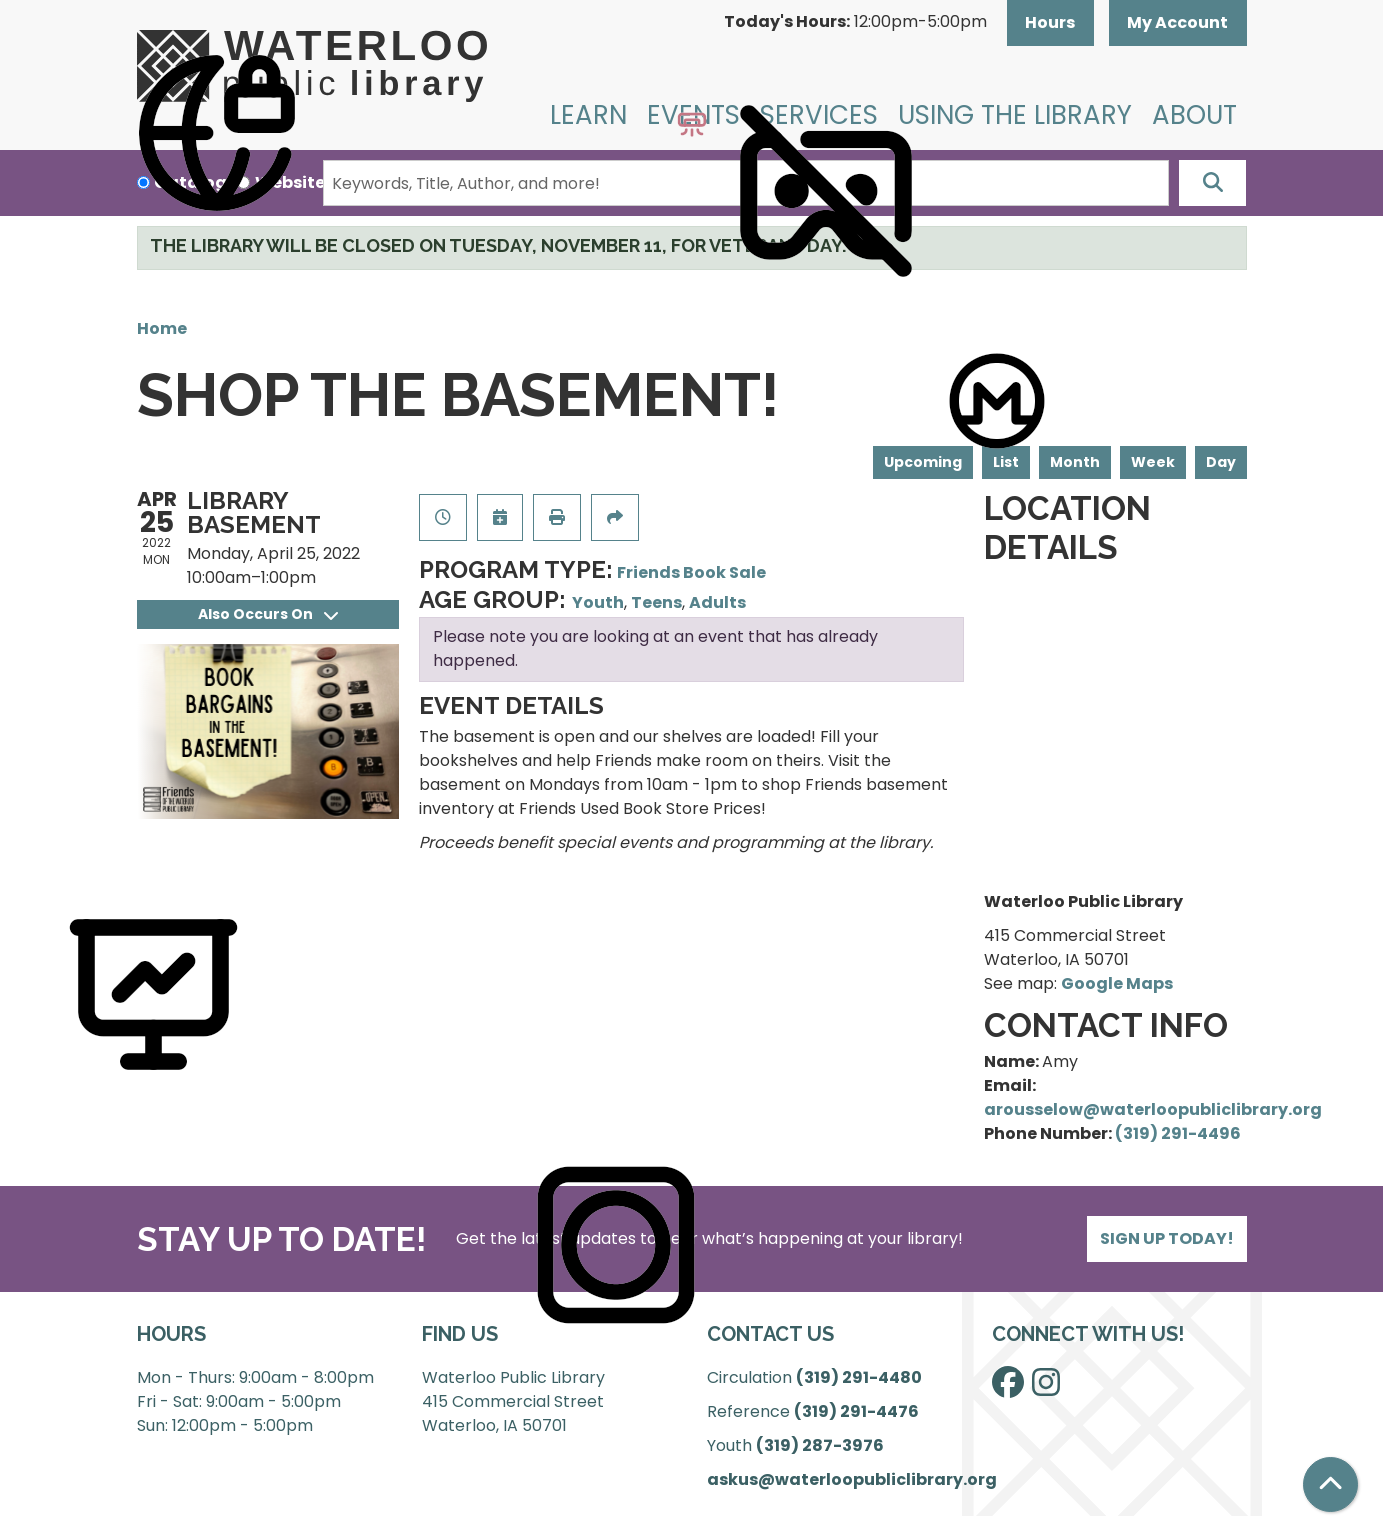  I want to click on toggle air conditioning controls, so click(692, 124).